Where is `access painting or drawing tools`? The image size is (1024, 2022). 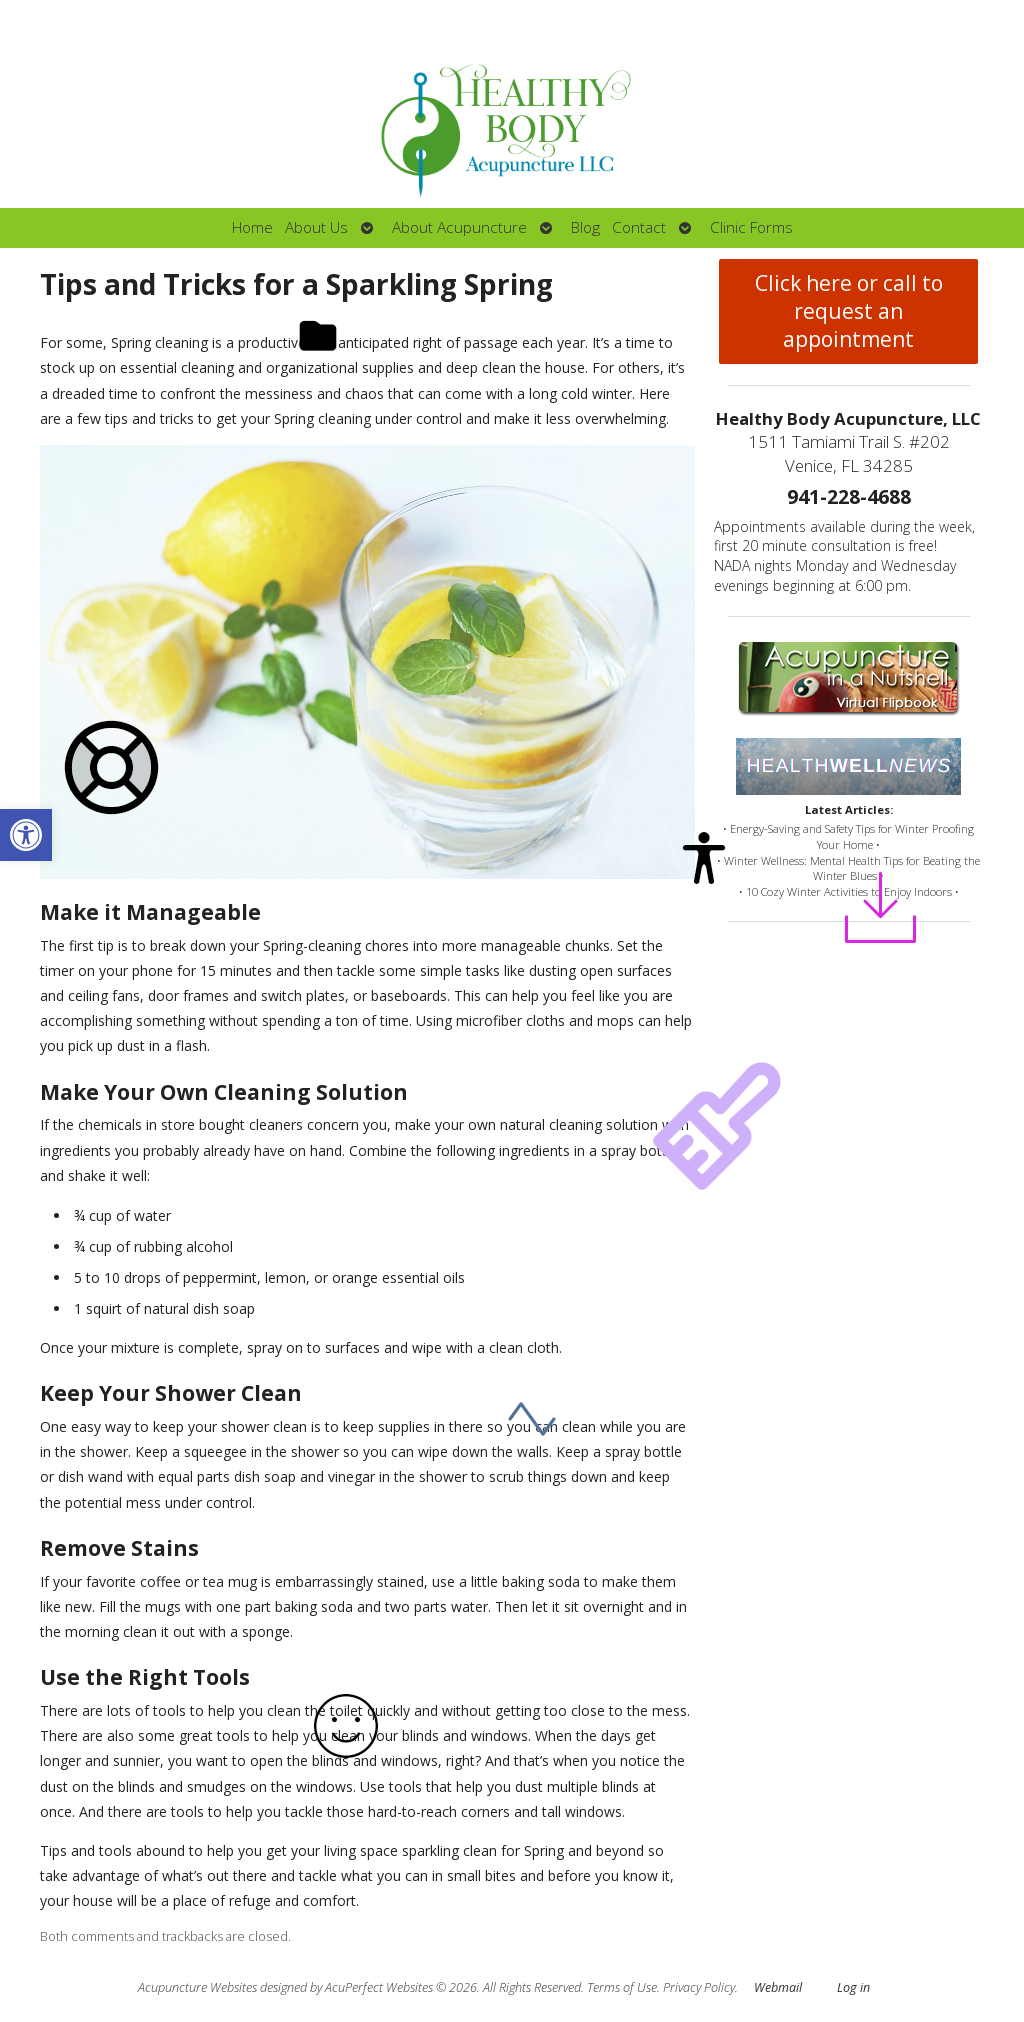
access painting or drawing tools is located at coordinates (719, 1124).